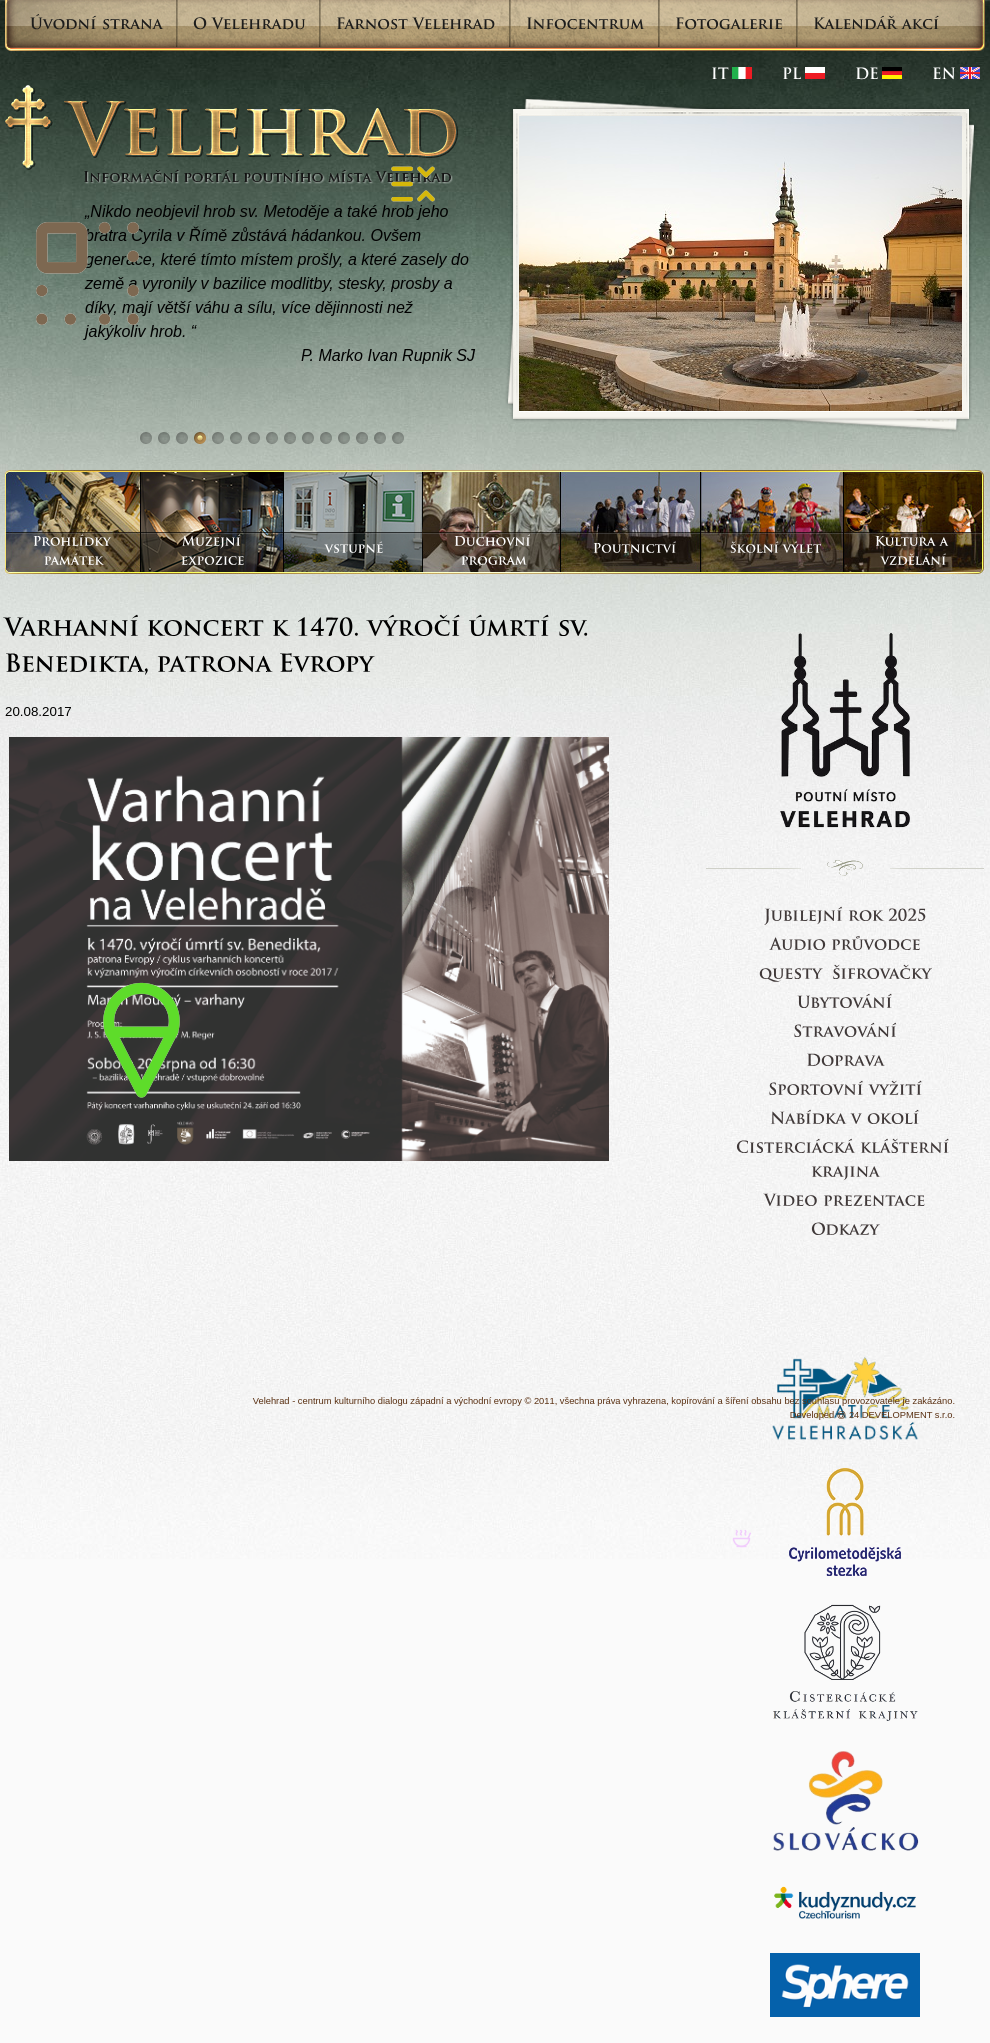  What do you see at coordinates (741, 1538) in the screenshot?
I see `browse soup or hot food options` at bounding box center [741, 1538].